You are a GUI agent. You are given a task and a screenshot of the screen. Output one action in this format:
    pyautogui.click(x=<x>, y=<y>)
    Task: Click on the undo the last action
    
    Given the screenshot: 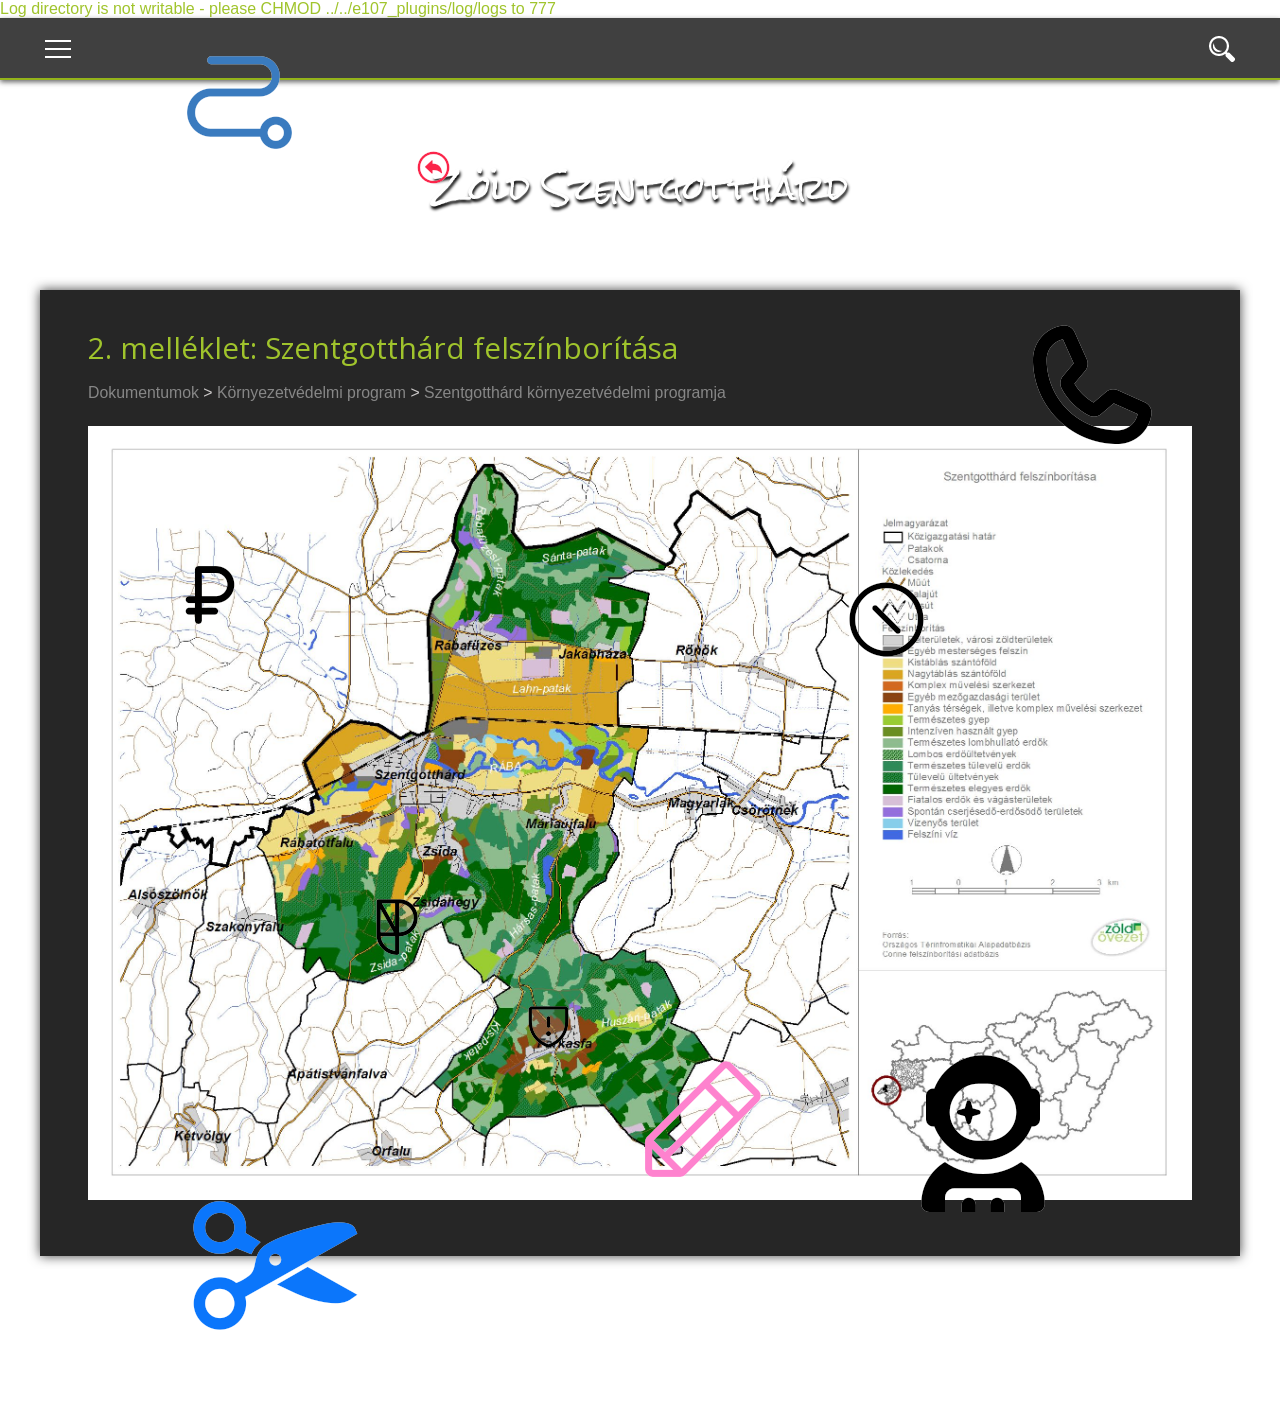 What is the action you would take?
    pyautogui.click(x=433, y=167)
    